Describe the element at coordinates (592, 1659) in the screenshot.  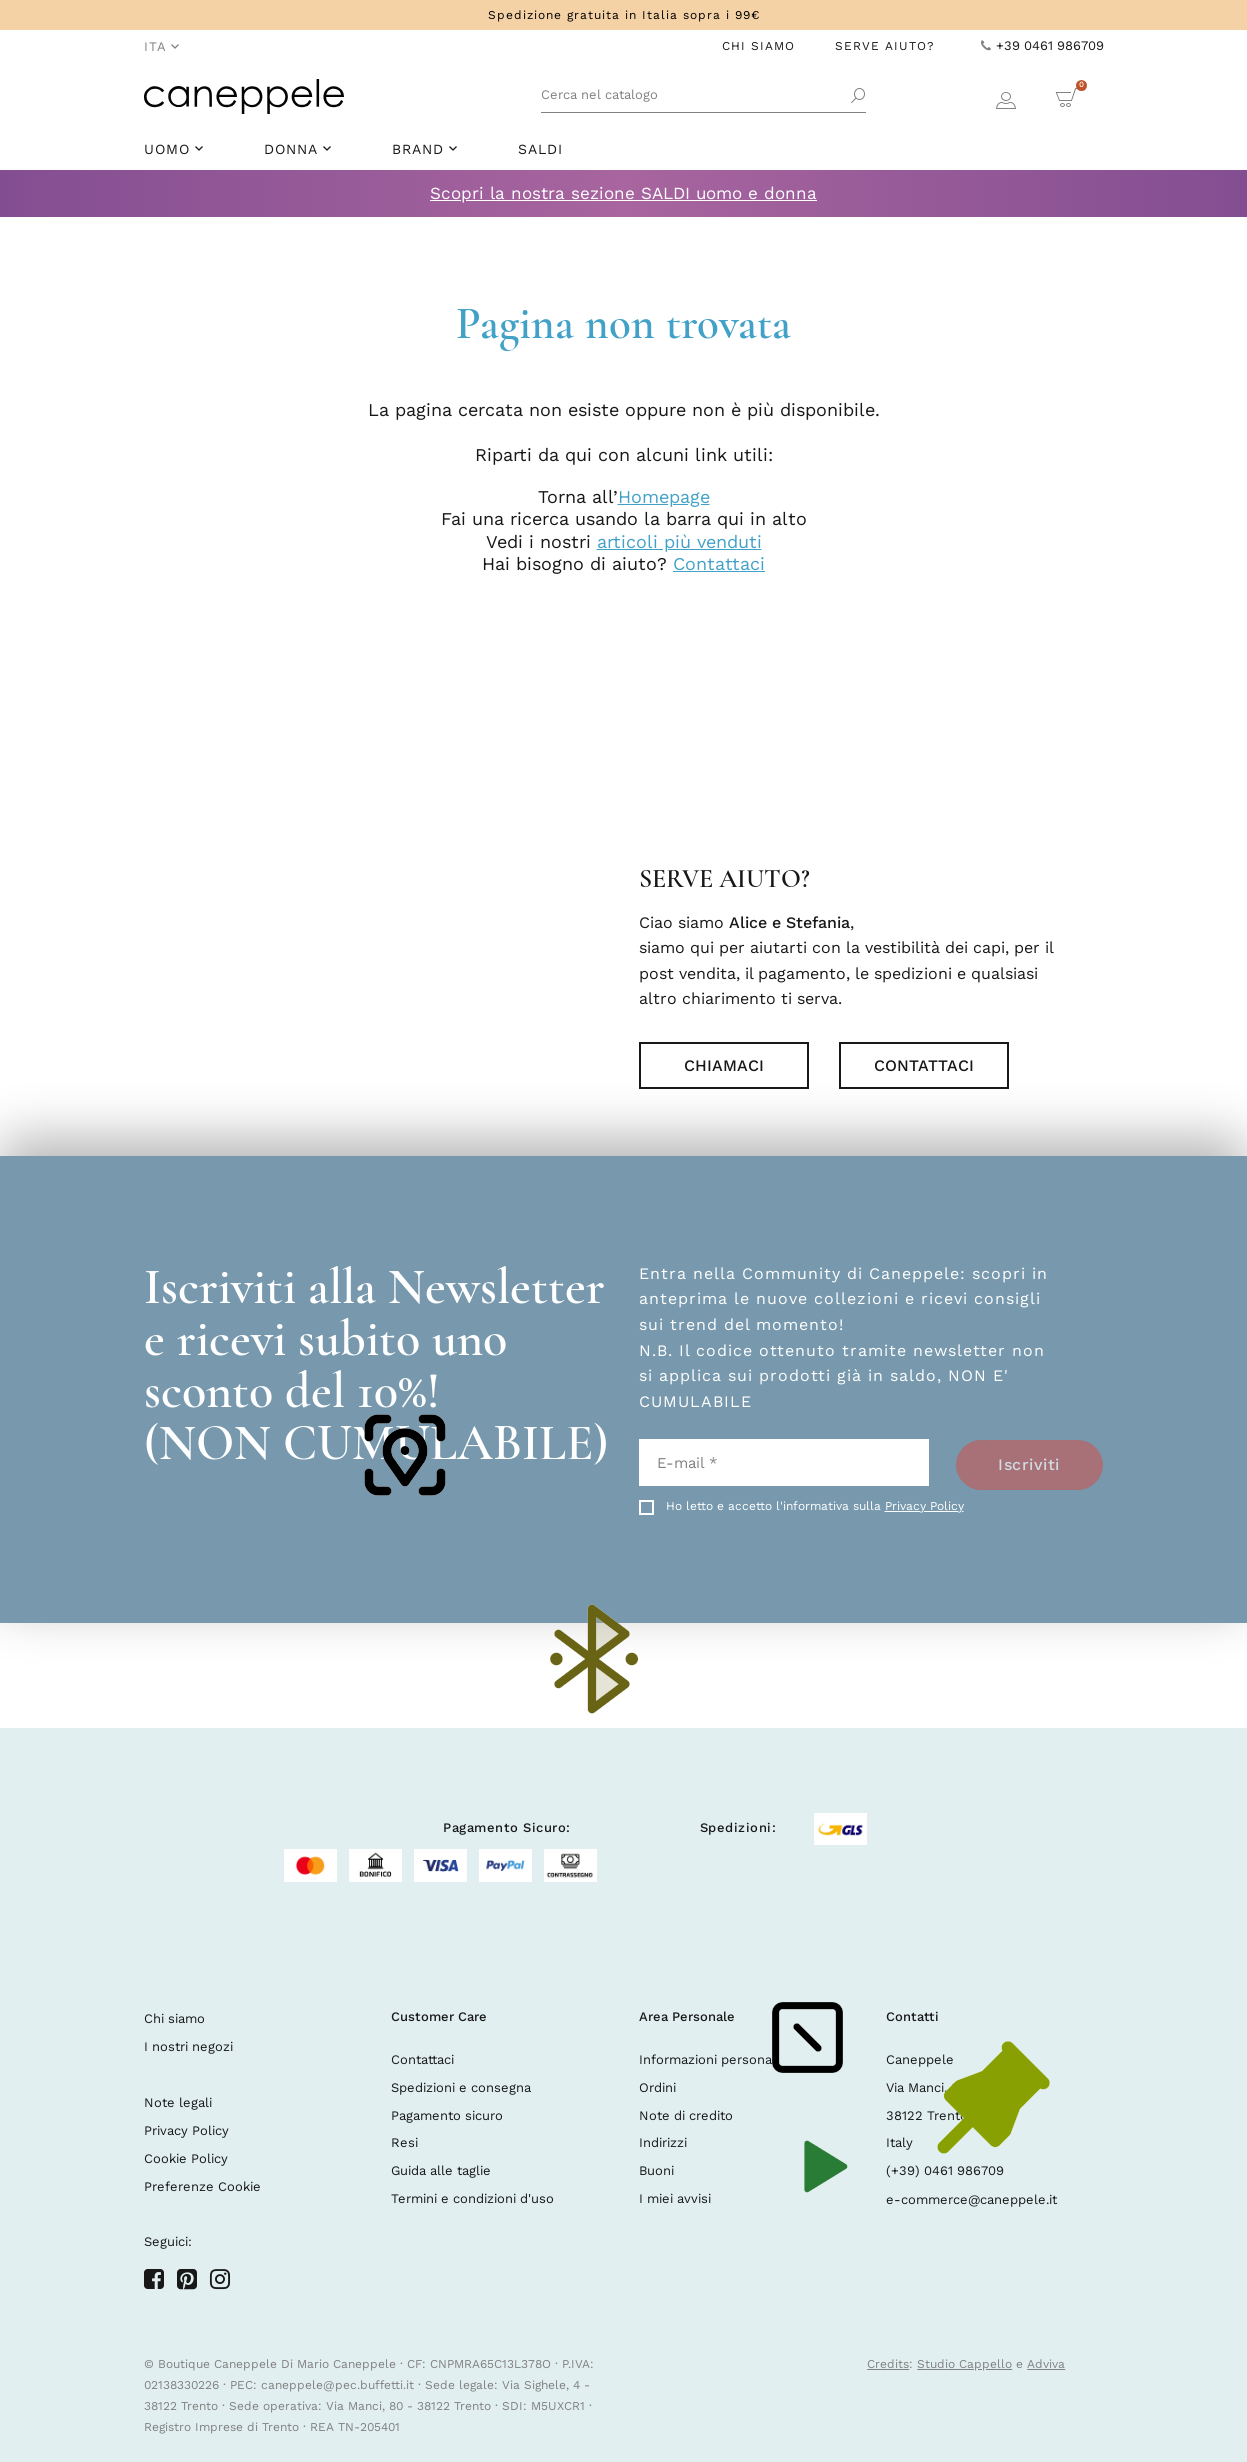
I see `bluetooth device connected` at that location.